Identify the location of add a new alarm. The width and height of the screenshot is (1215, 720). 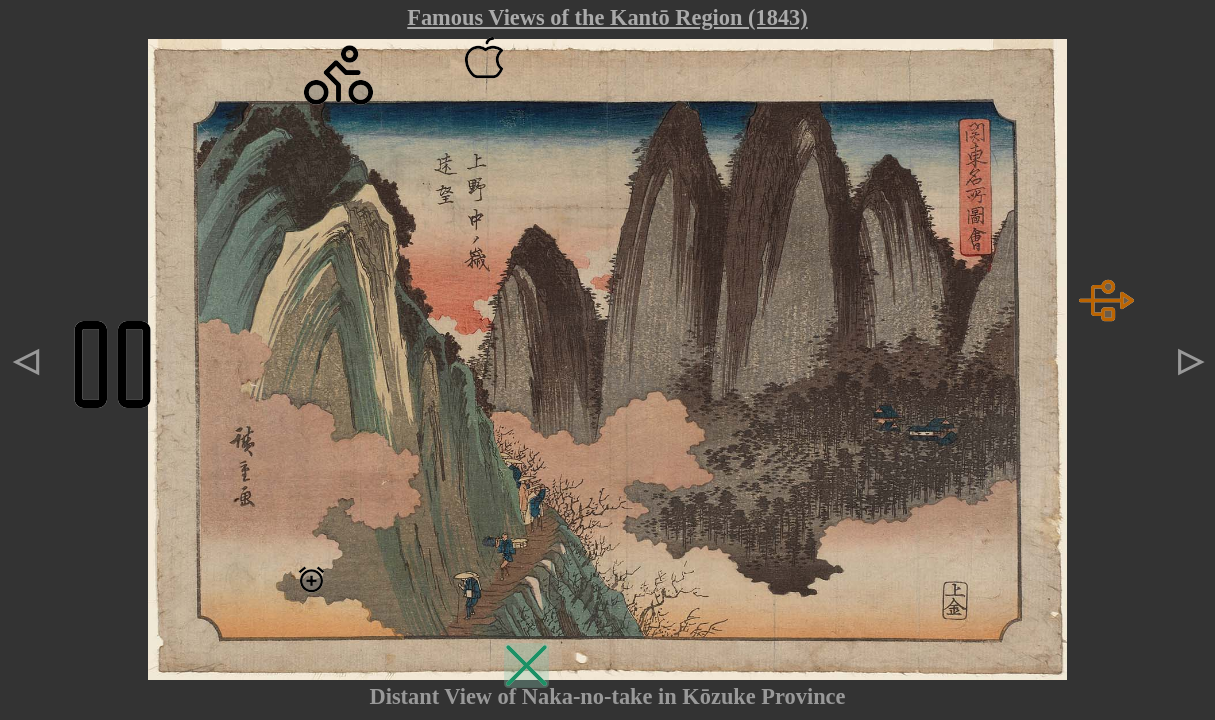
(311, 579).